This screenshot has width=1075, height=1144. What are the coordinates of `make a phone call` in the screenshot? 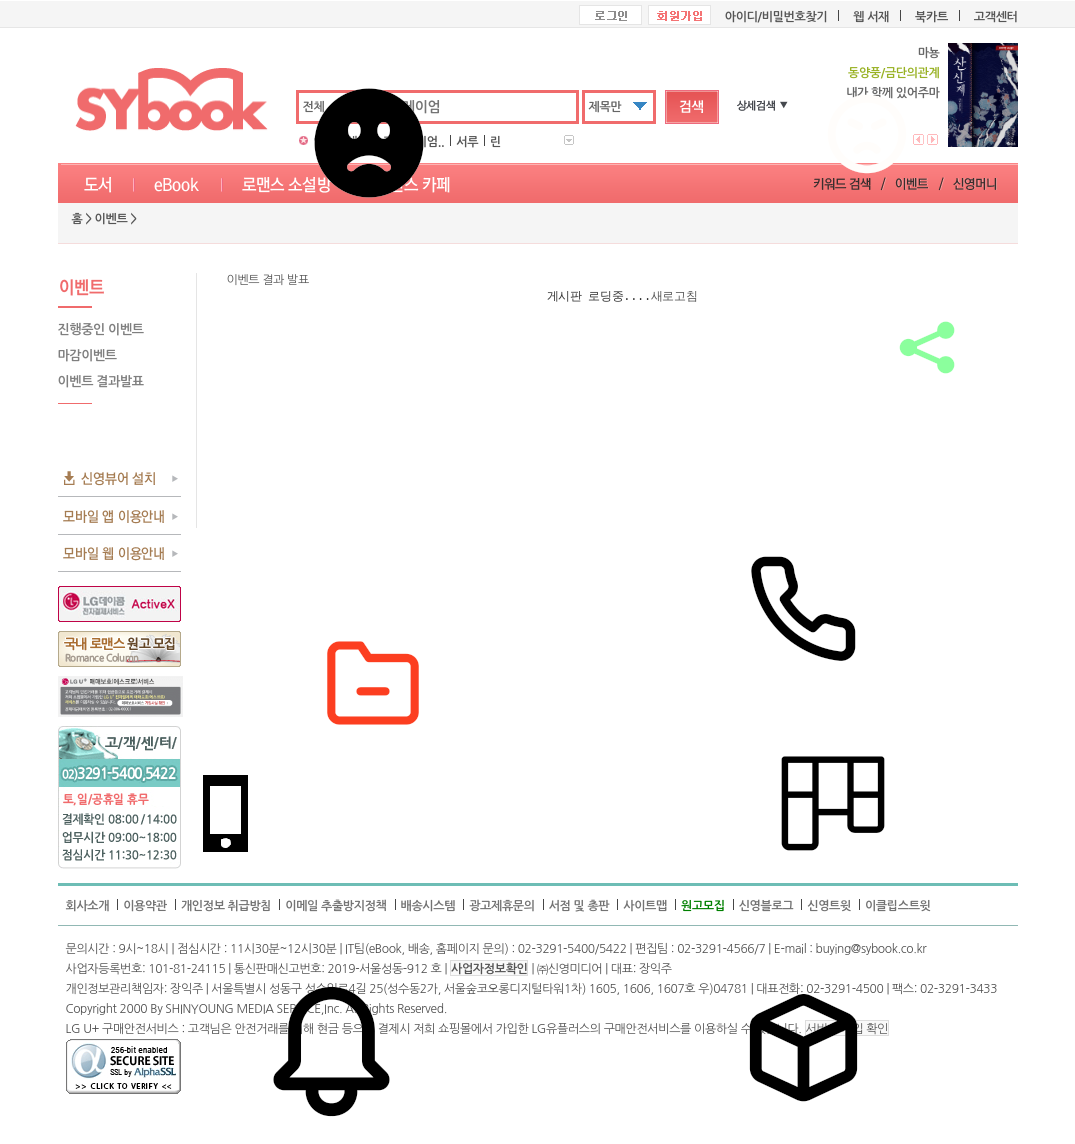 It's located at (803, 609).